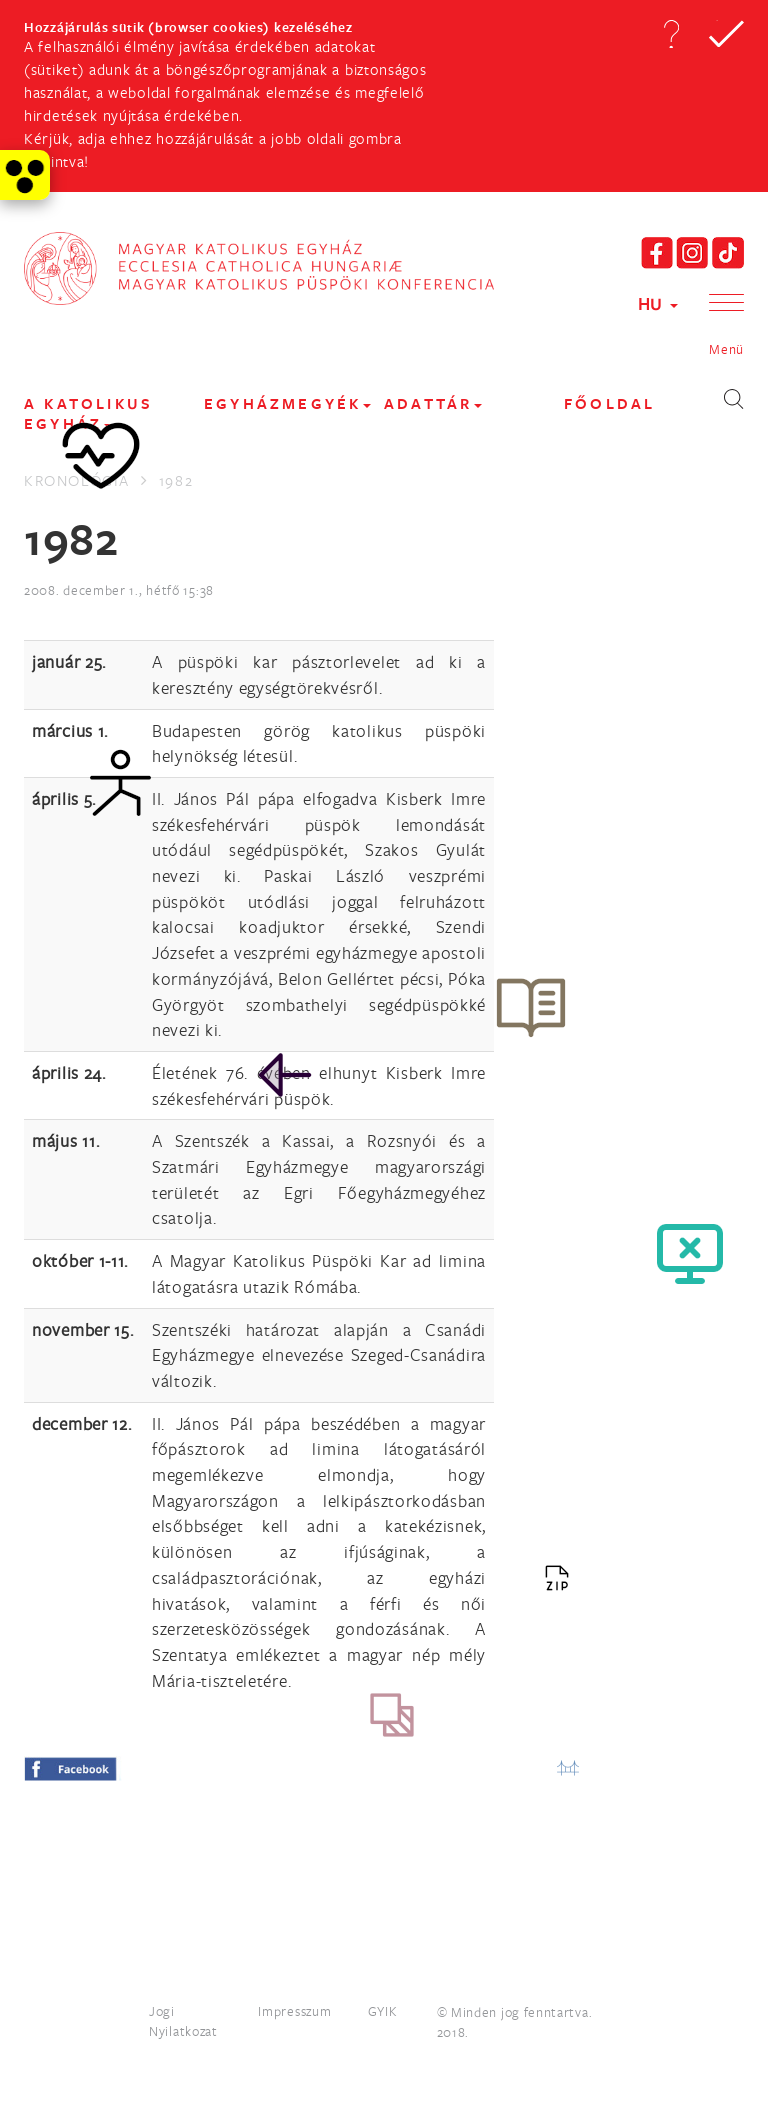  What do you see at coordinates (531, 1003) in the screenshot?
I see `open reading mode or e-reader` at bounding box center [531, 1003].